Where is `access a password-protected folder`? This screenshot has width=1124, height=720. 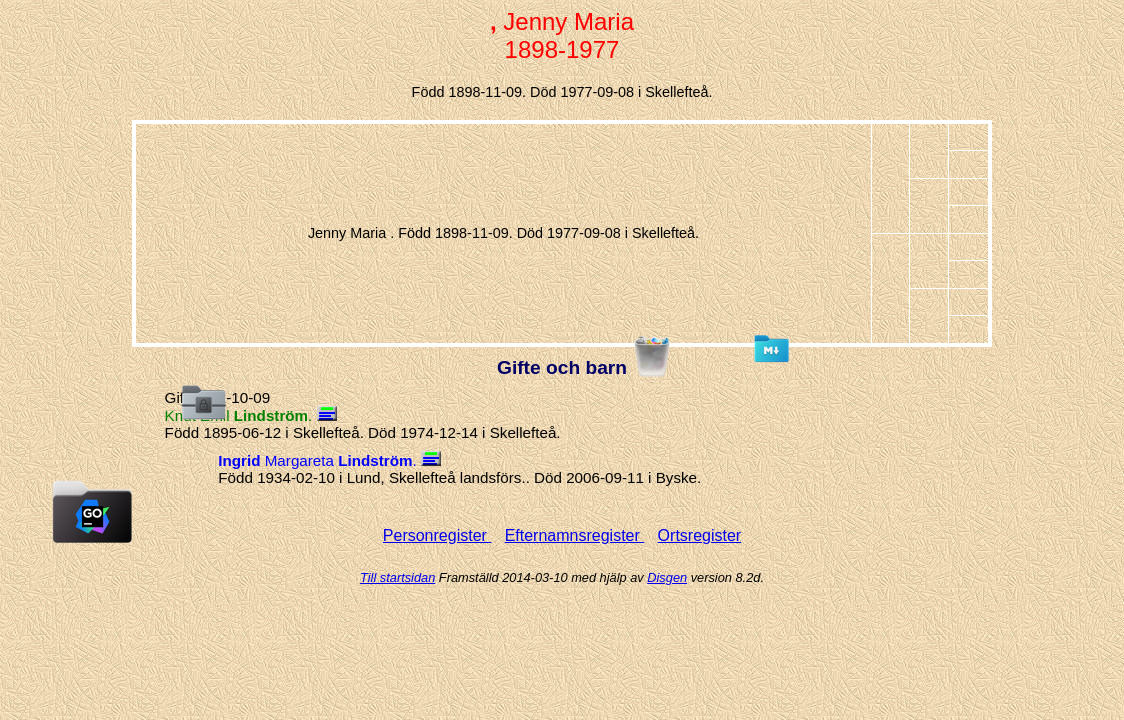 access a password-protected folder is located at coordinates (203, 403).